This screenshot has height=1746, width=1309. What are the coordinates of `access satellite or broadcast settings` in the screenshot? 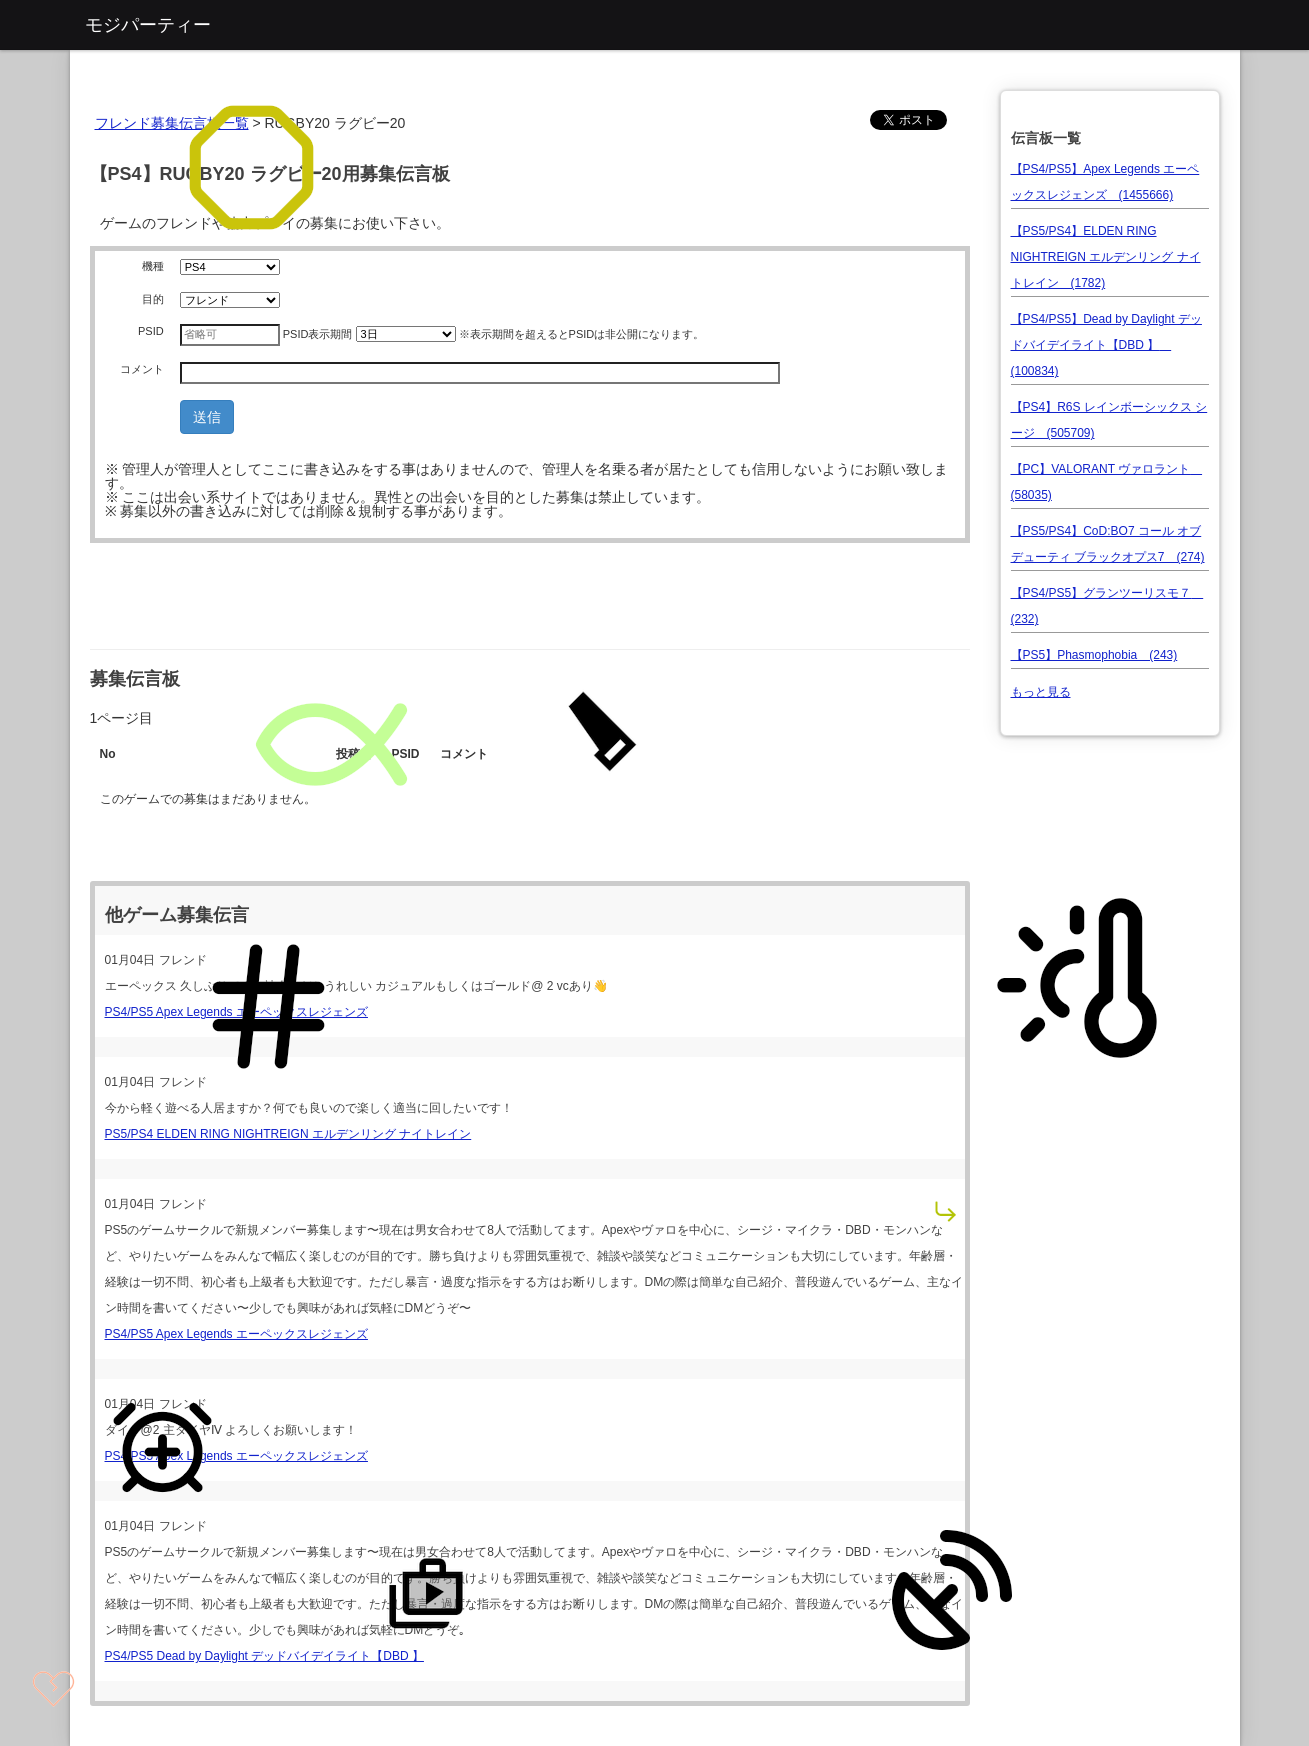 It's located at (952, 1590).